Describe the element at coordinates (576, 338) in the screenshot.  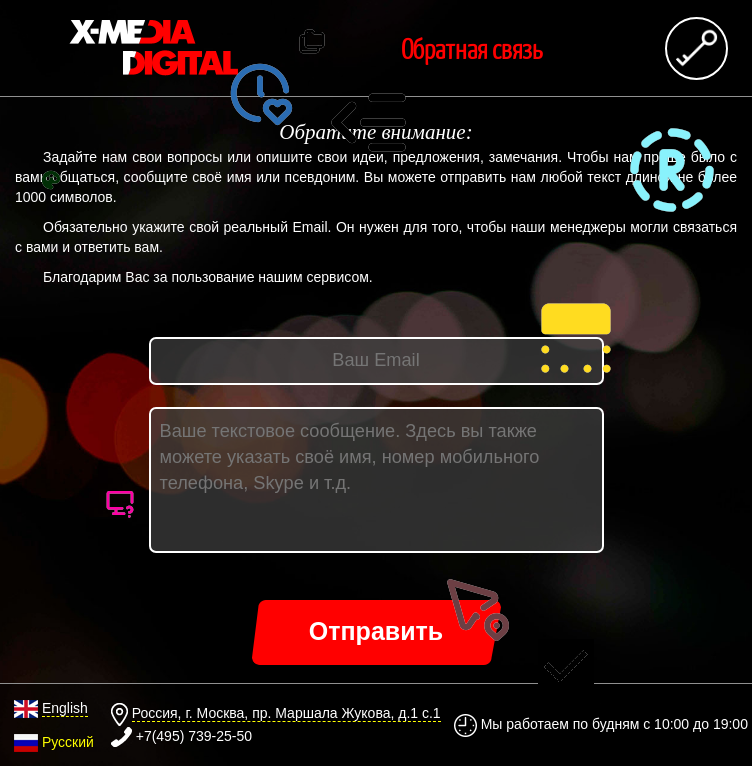
I see `align content to the top of a container` at that location.